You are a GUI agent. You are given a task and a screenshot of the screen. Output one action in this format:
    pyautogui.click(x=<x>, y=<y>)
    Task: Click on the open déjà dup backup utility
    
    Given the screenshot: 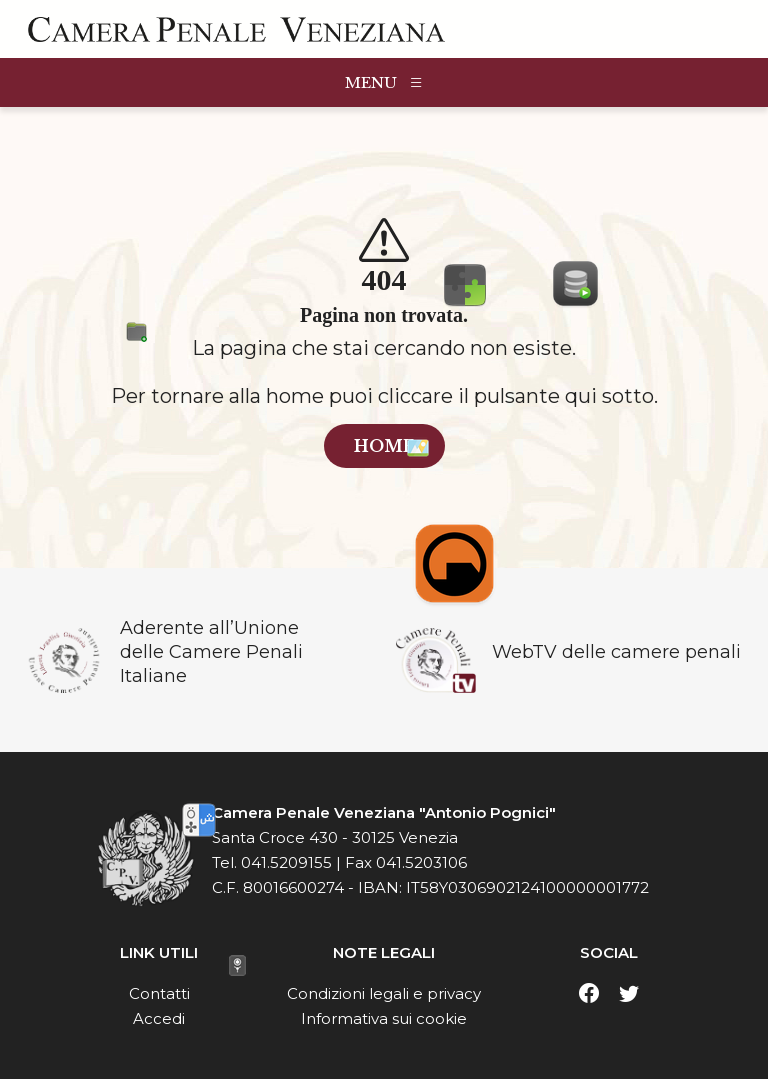 What is the action you would take?
    pyautogui.click(x=237, y=965)
    